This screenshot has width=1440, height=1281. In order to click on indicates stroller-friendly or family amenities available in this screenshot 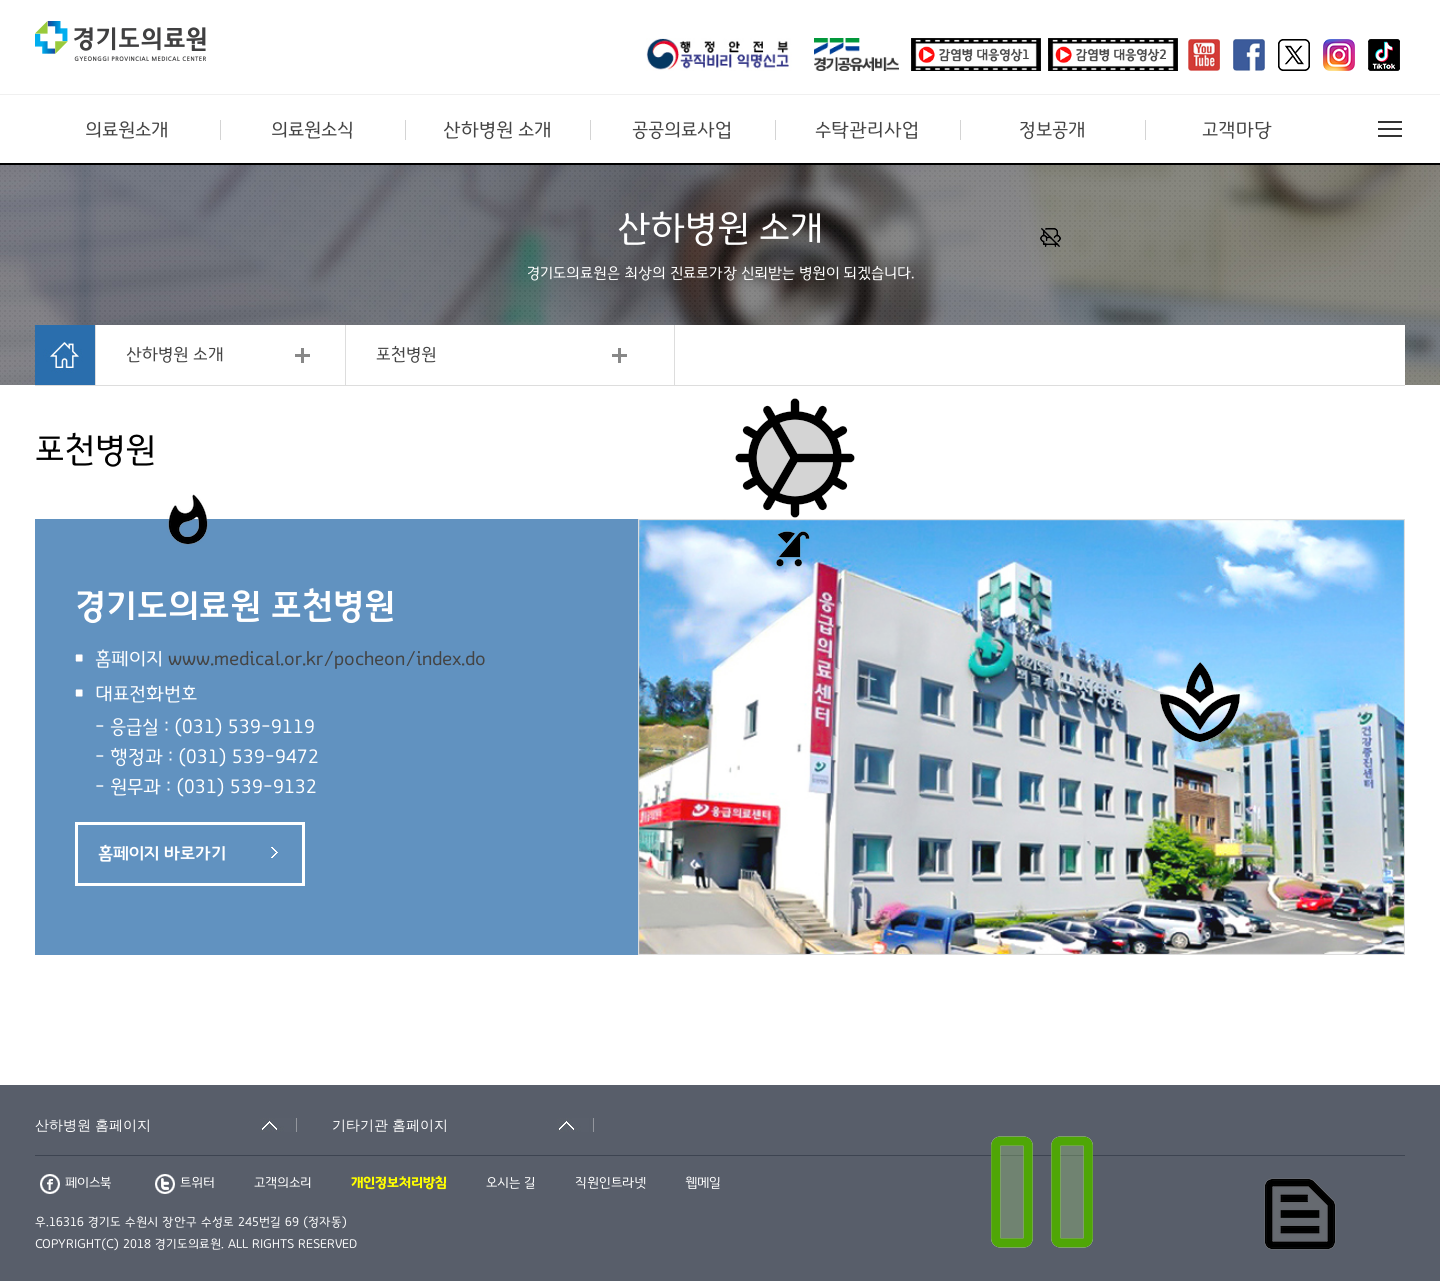, I will do `click(791, 548)`.